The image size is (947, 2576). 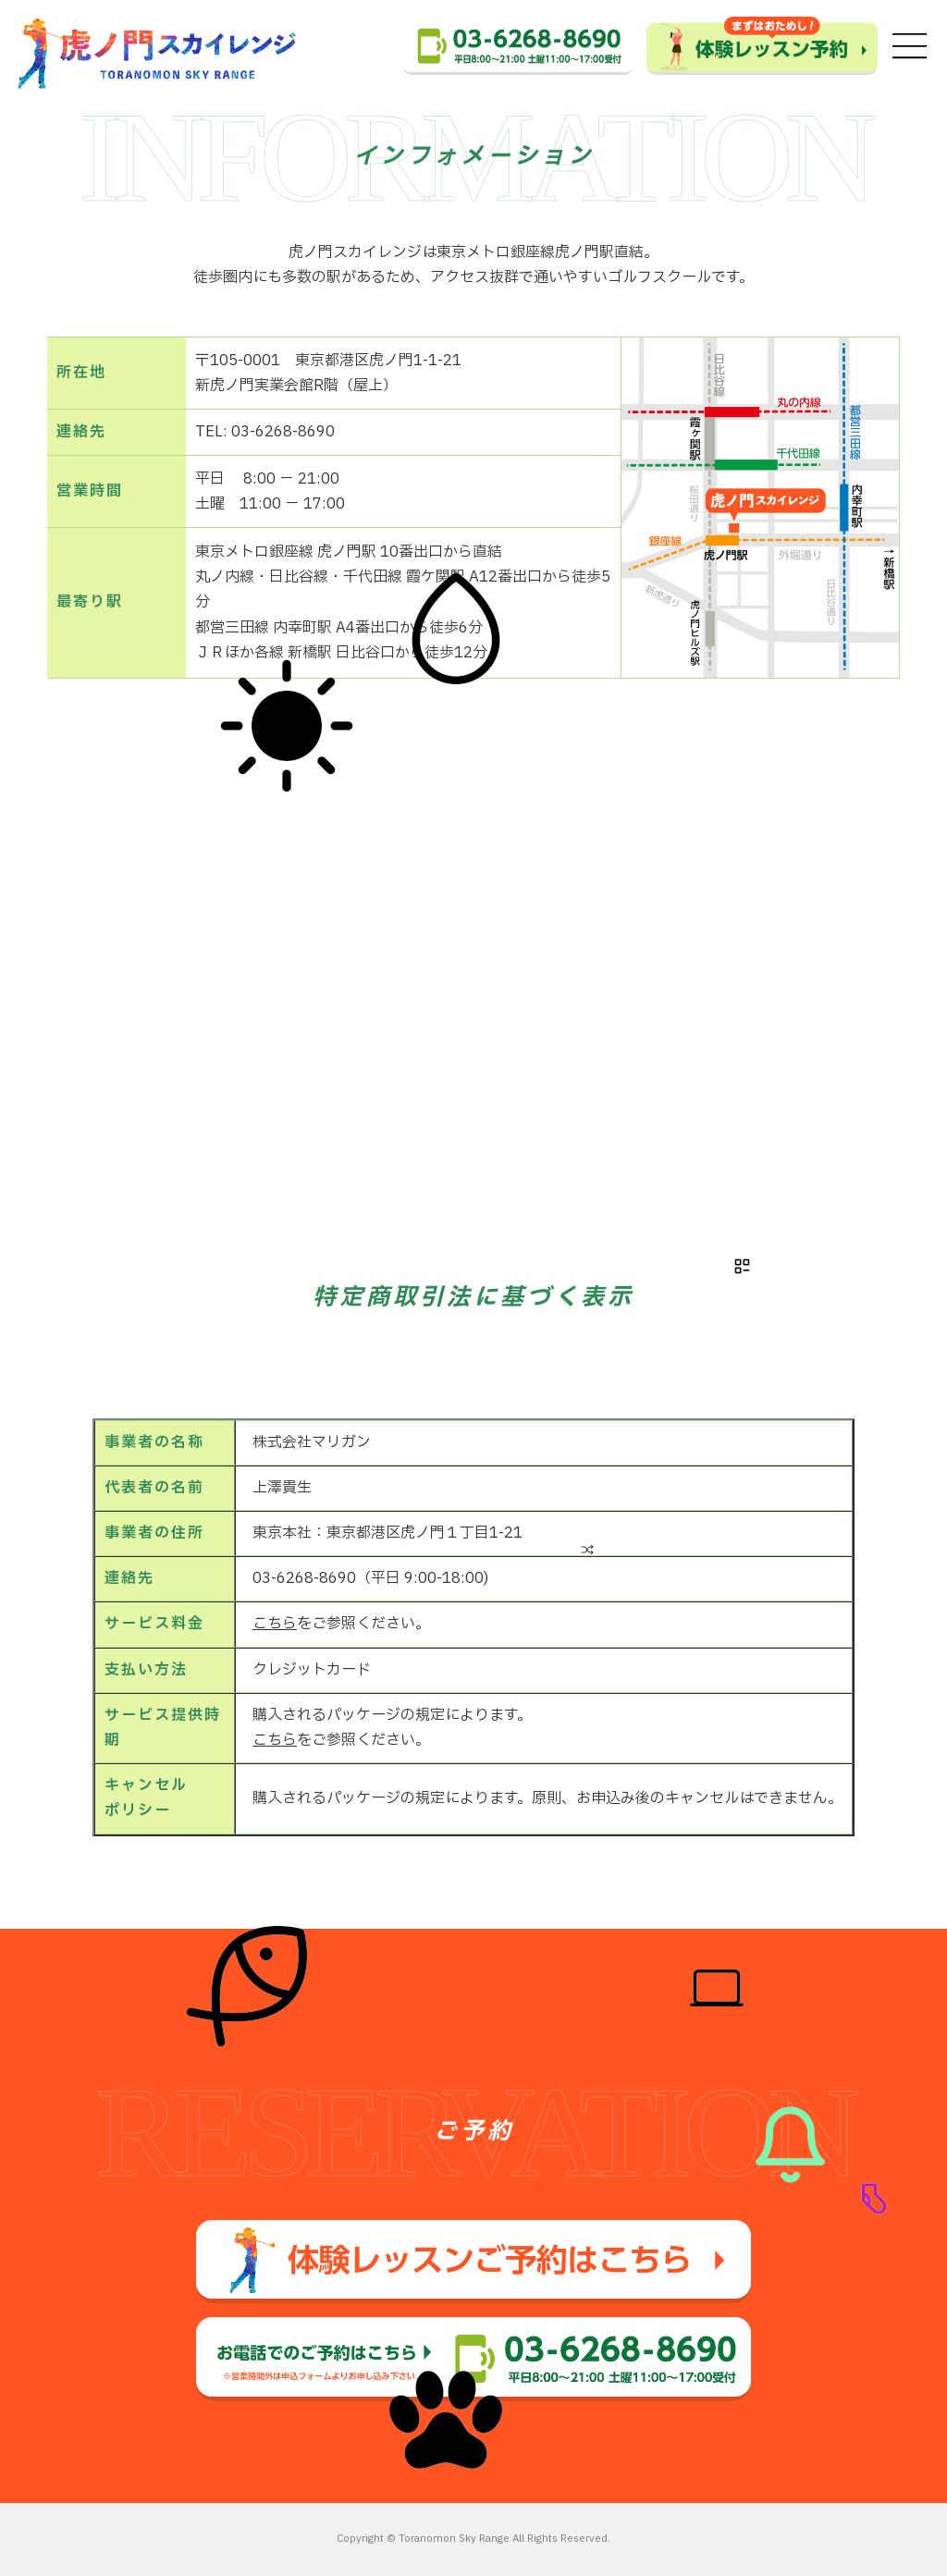 I want to click on access pet-related features or settings, so click(x=446, y=2420).